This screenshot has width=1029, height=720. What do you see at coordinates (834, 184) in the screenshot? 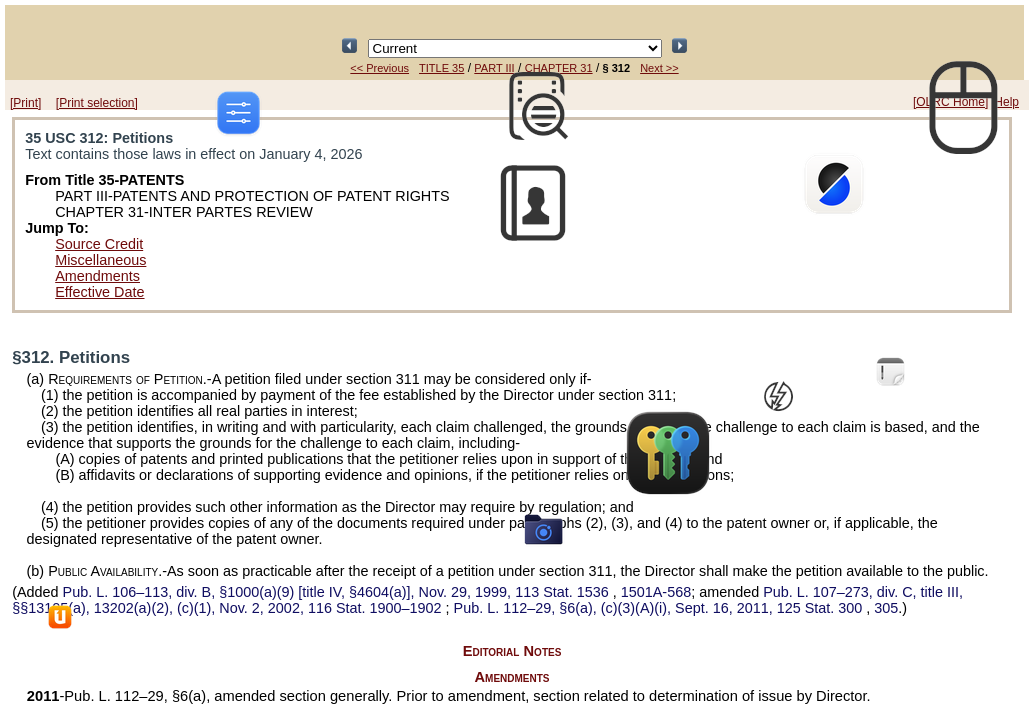
I see `open SuperSlicer 3D printing slicer application` at bounding box center [834, 184].